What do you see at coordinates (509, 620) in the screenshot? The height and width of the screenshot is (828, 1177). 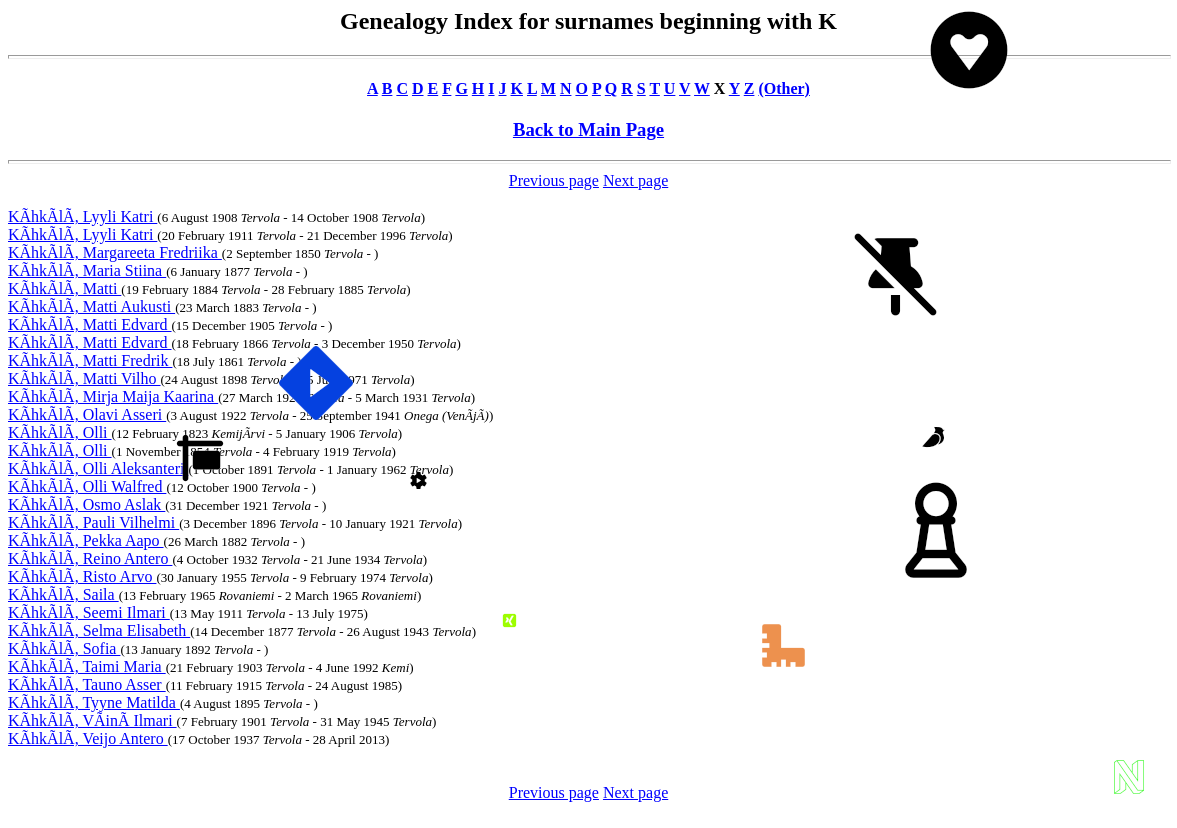 I see `open XING professional network app` at bounding box center [509, 620].